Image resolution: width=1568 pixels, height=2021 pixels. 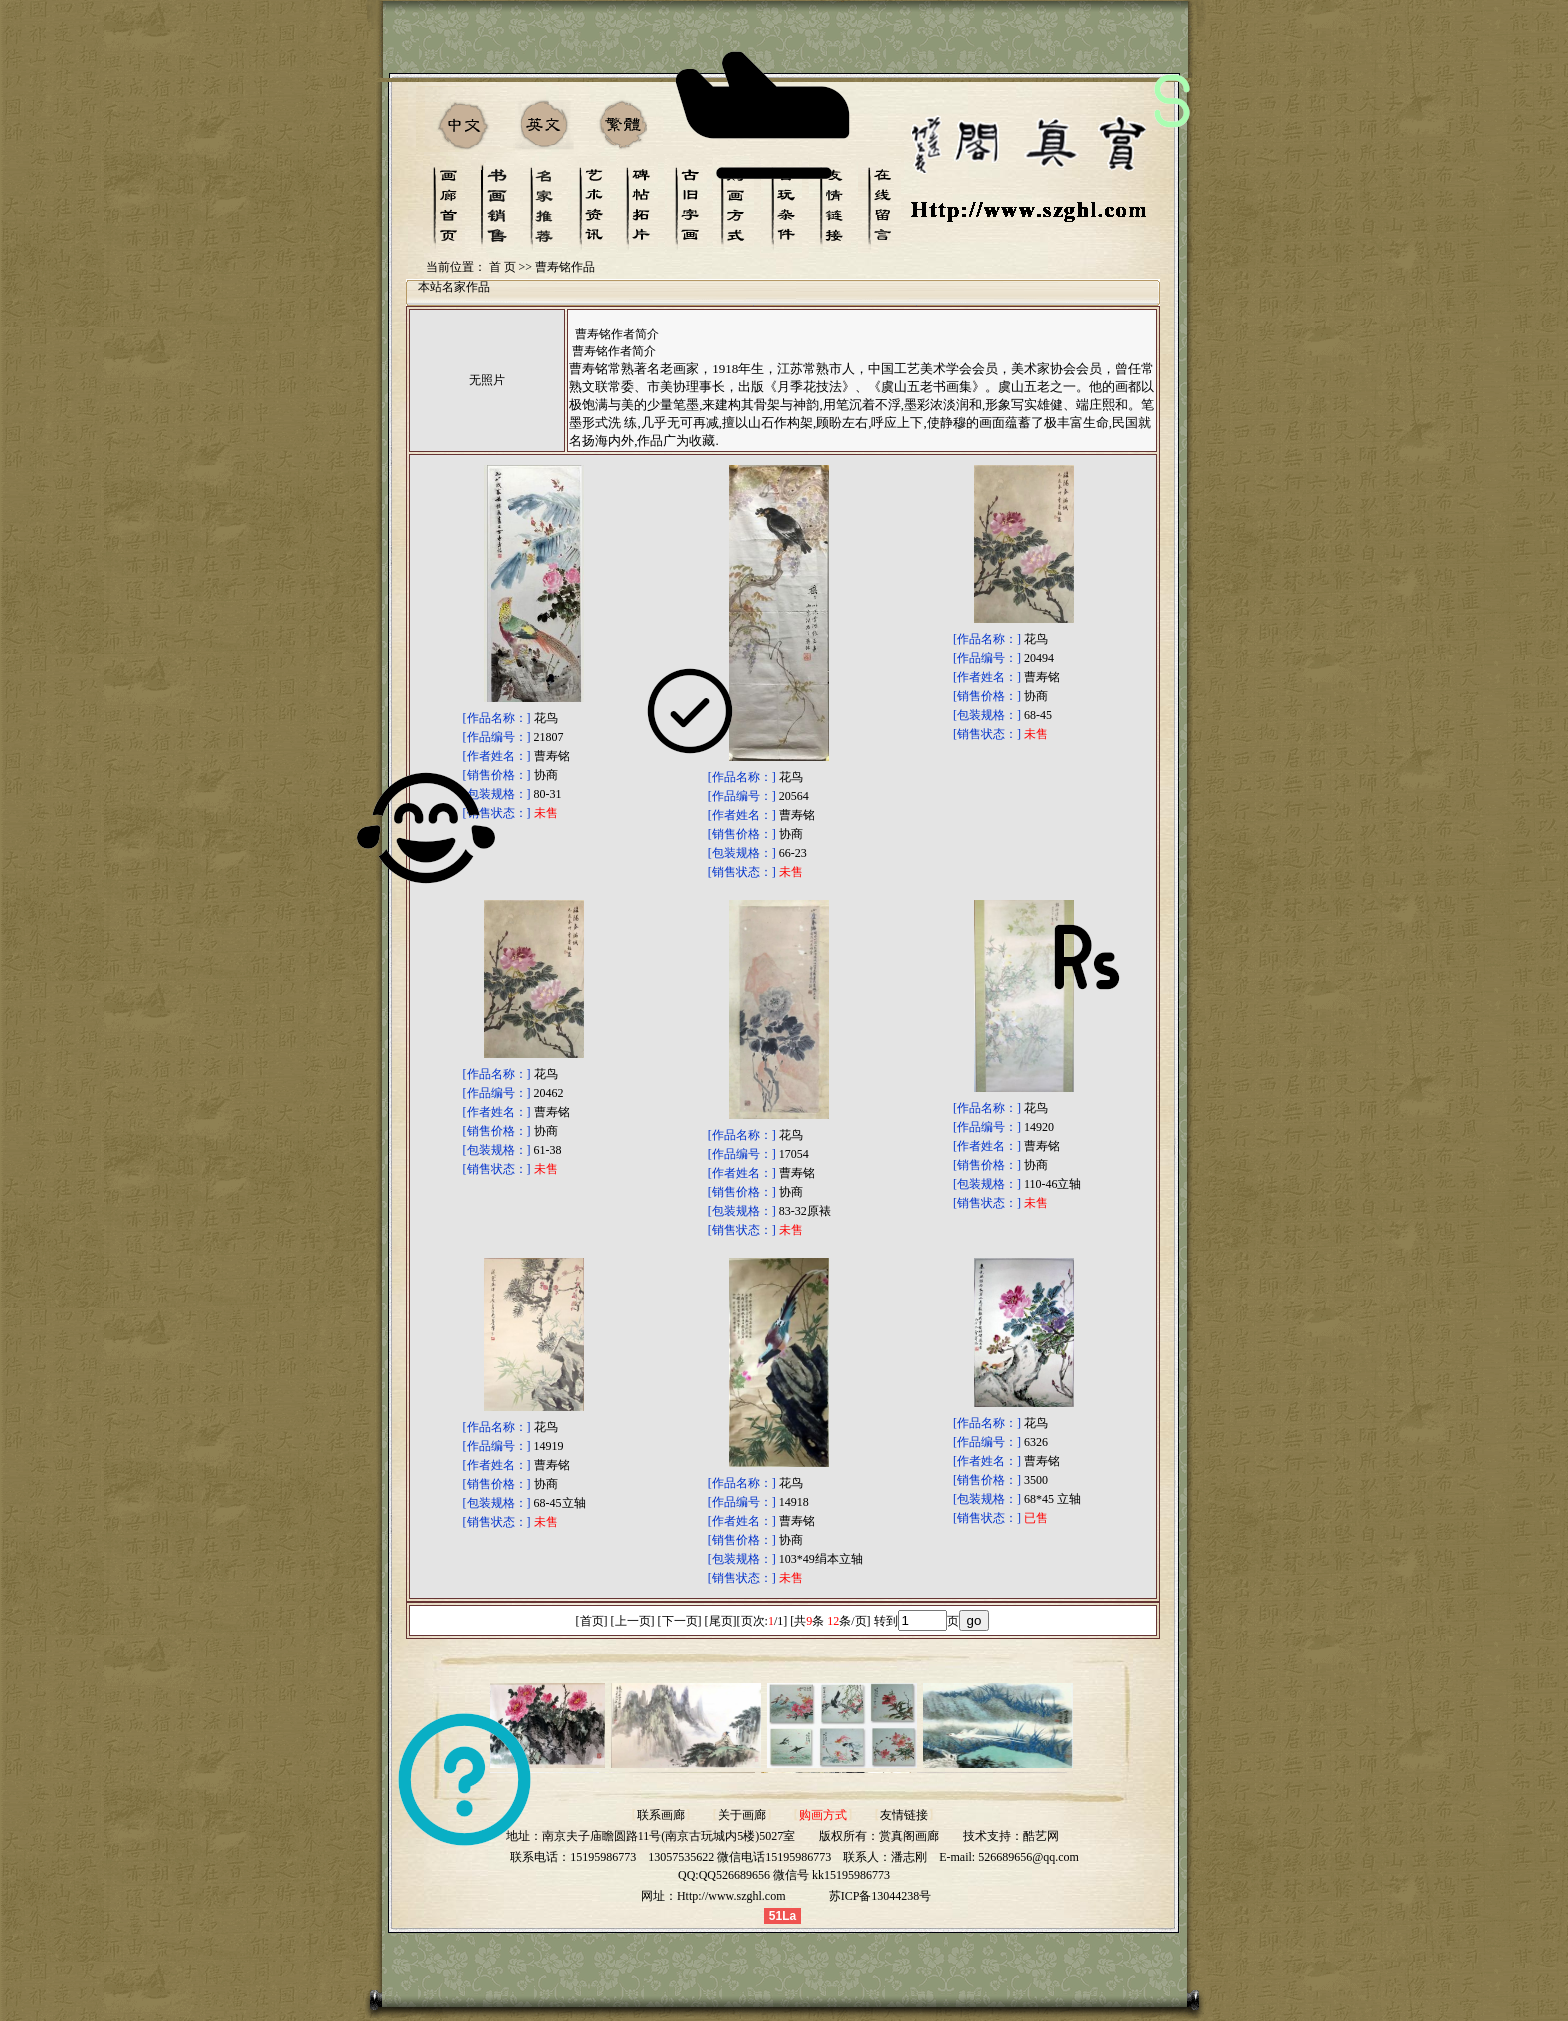 What do you see at coordinates (690, 711) in the screenshot?
I see `indicates a completed or successful action` at bounding box center [690, 711].